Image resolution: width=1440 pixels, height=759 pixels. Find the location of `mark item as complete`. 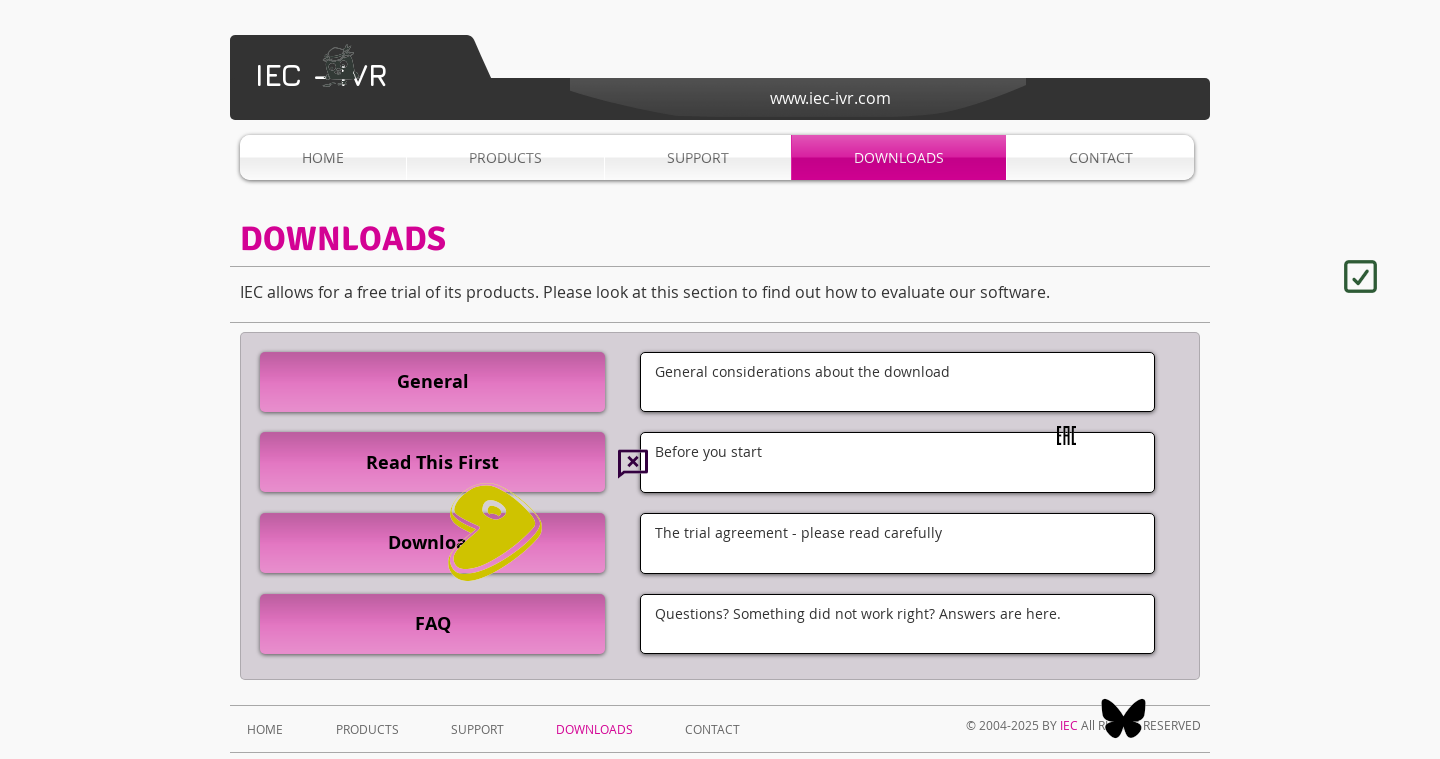

mark item as complete is located at coordinates (1360, 276).